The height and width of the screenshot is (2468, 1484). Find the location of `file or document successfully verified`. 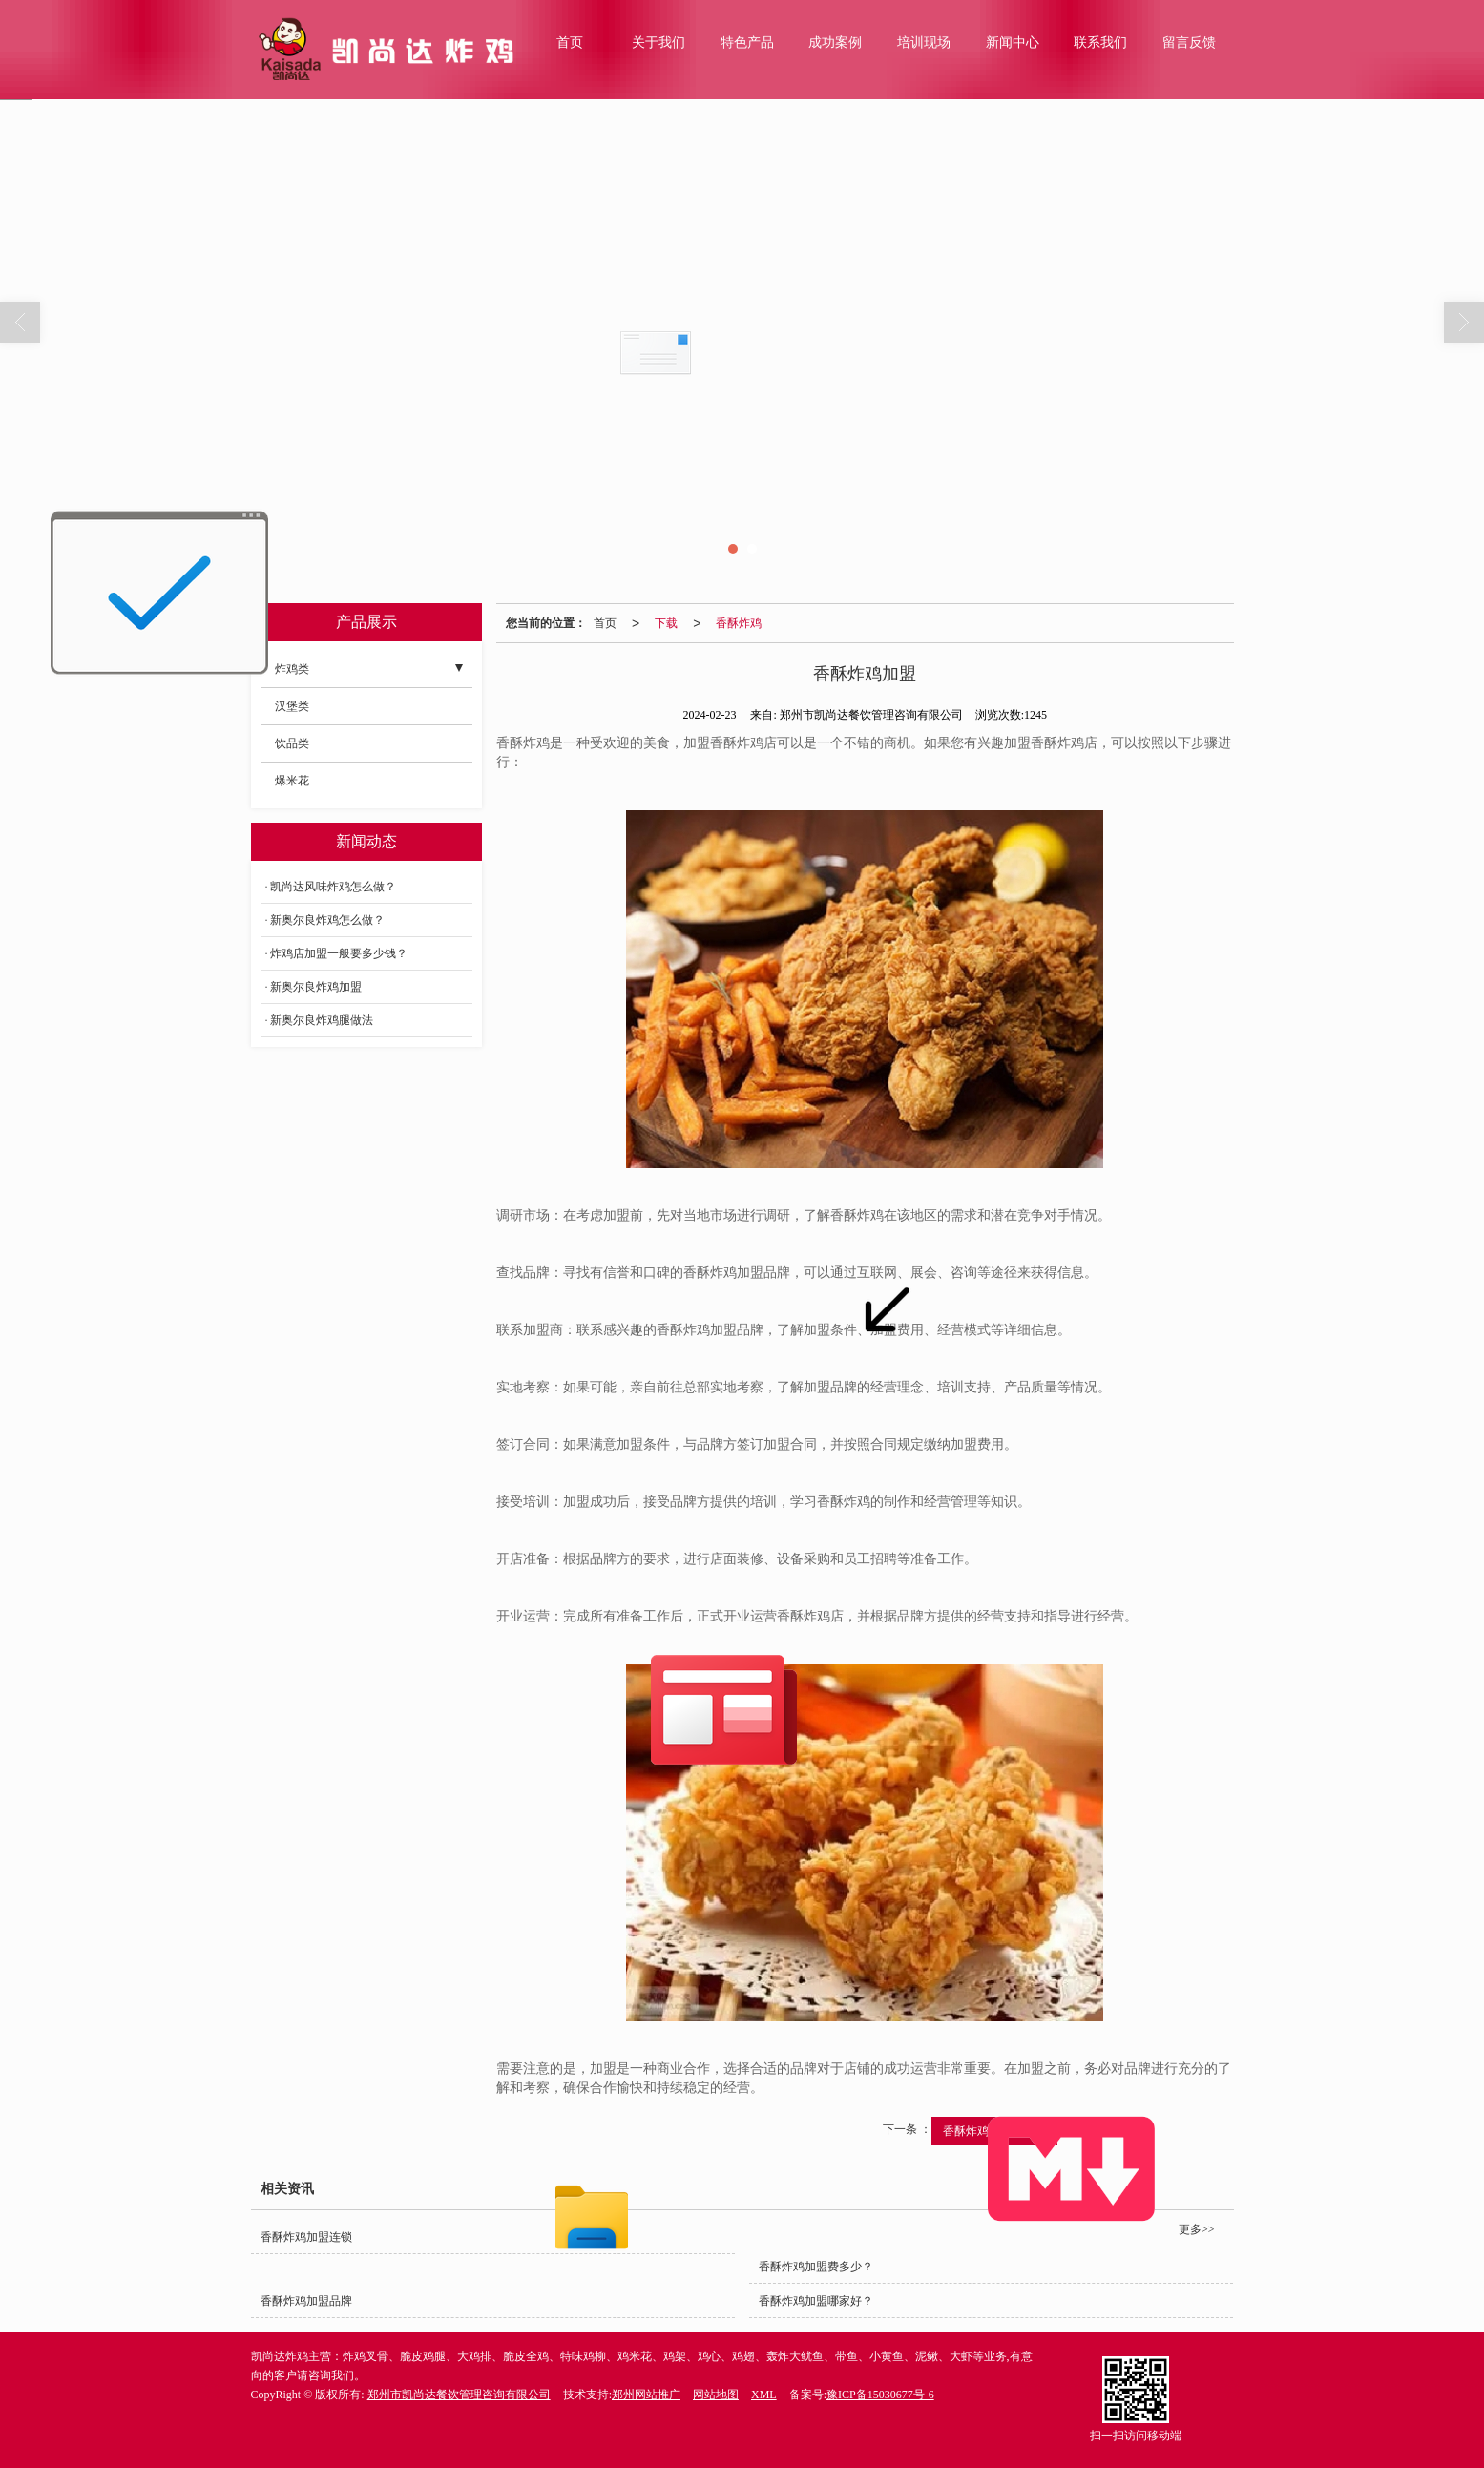

file or document successfully verified is located at coordinates (159, 593).